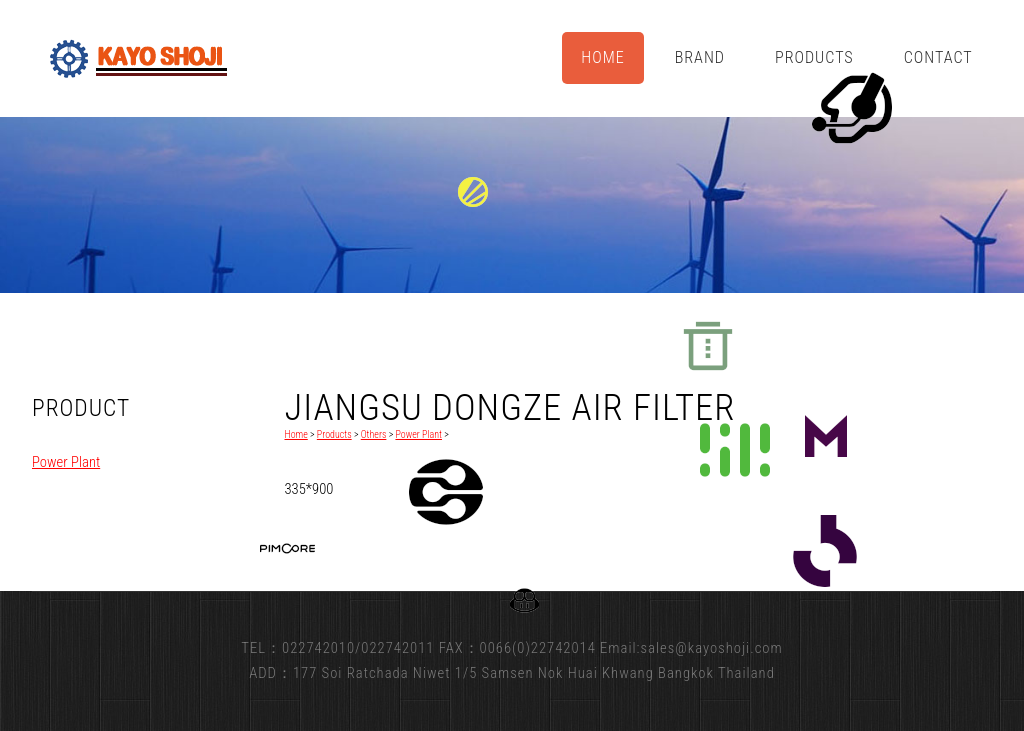 The height and width of the screenshot is (731, 1024). Describe the element at coordinates (708, 346) in the screenshot. I see `delete selected item` at that location.